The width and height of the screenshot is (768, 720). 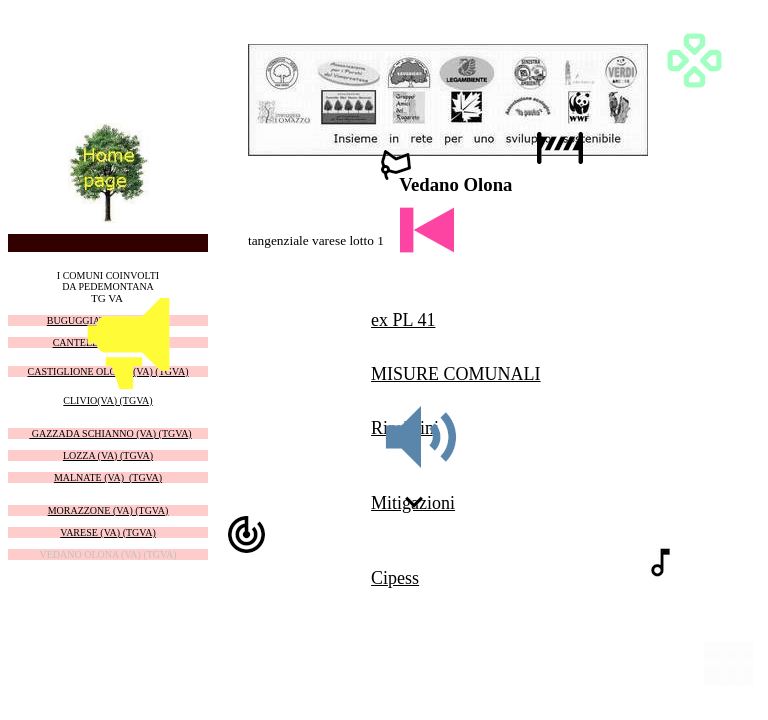 I want to click on access gaming features or settings, so click(x=694, y=60).